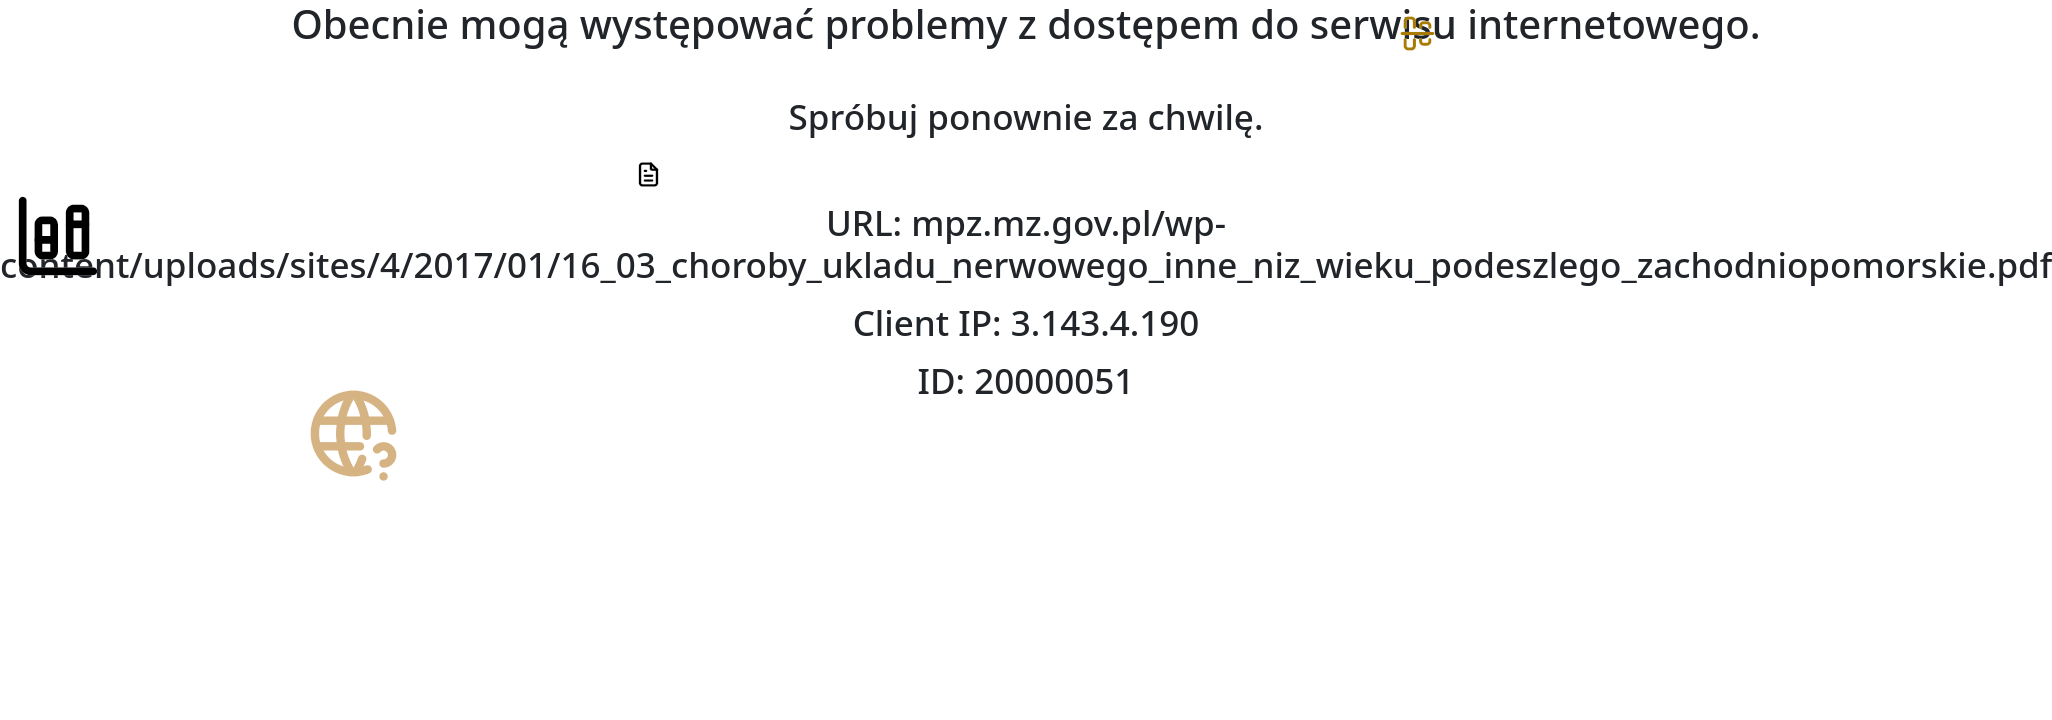  Describe the element at coordinates (353, 433) in the screenshot. I see `access help or FAQ for international/global settings` at that location.